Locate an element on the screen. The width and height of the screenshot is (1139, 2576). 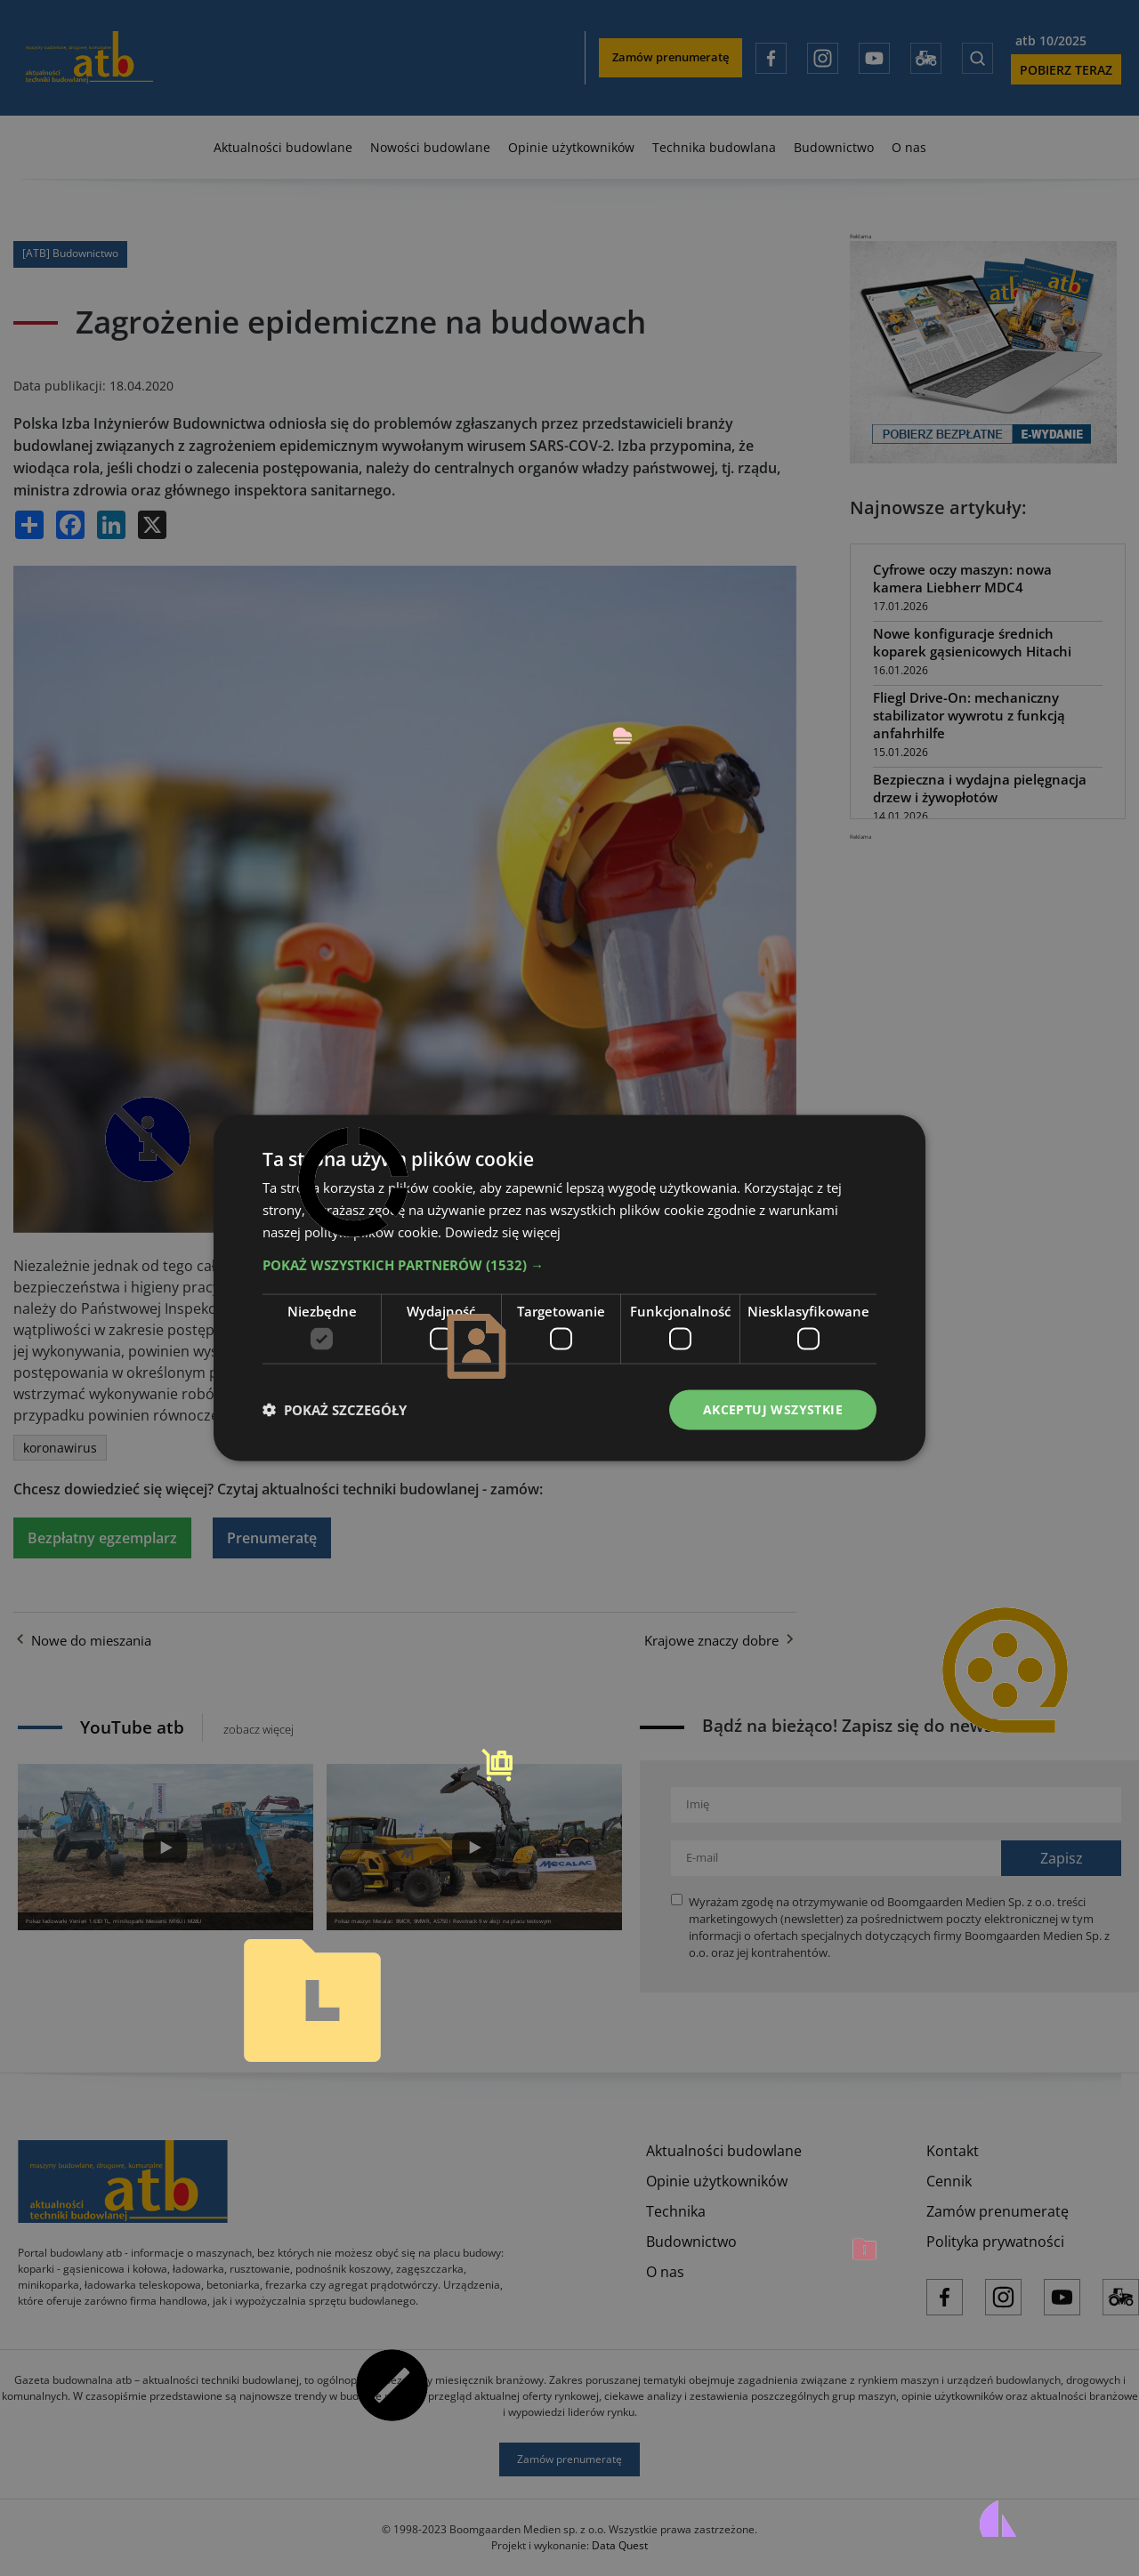
view your luggage or baggage information is located at coordinates (498, 1764).